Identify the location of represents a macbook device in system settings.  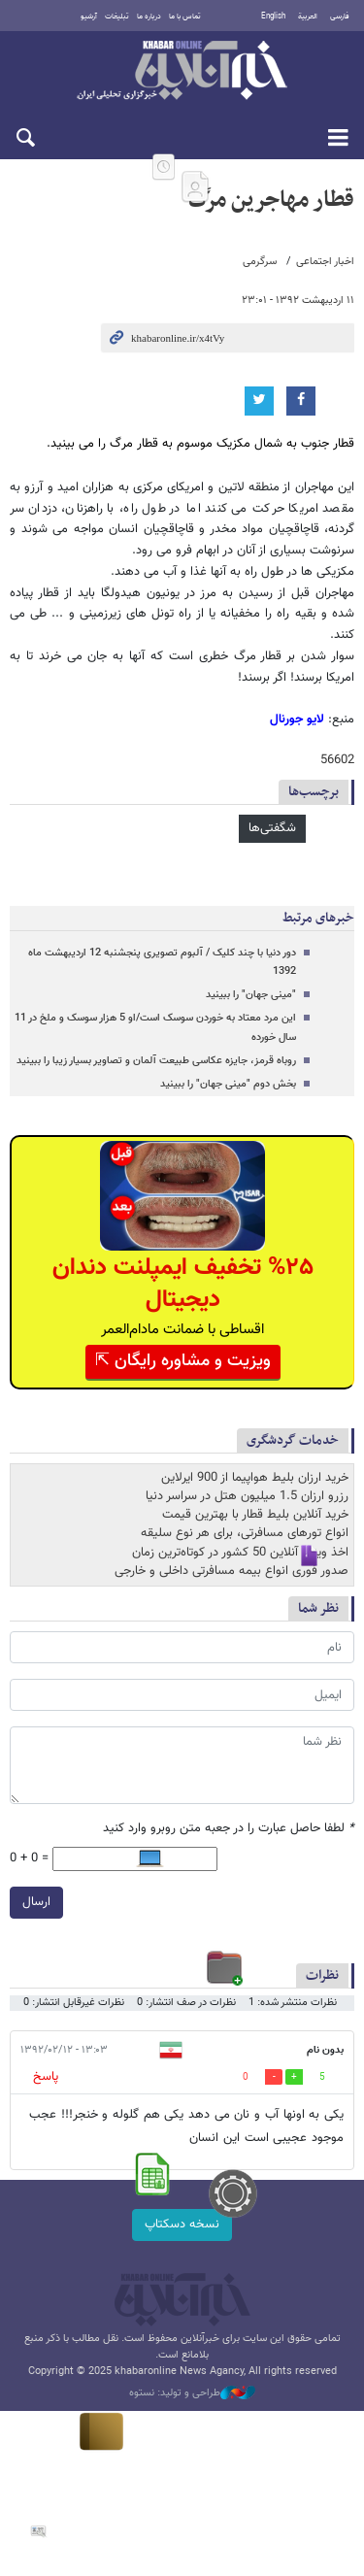
(149, 1856).